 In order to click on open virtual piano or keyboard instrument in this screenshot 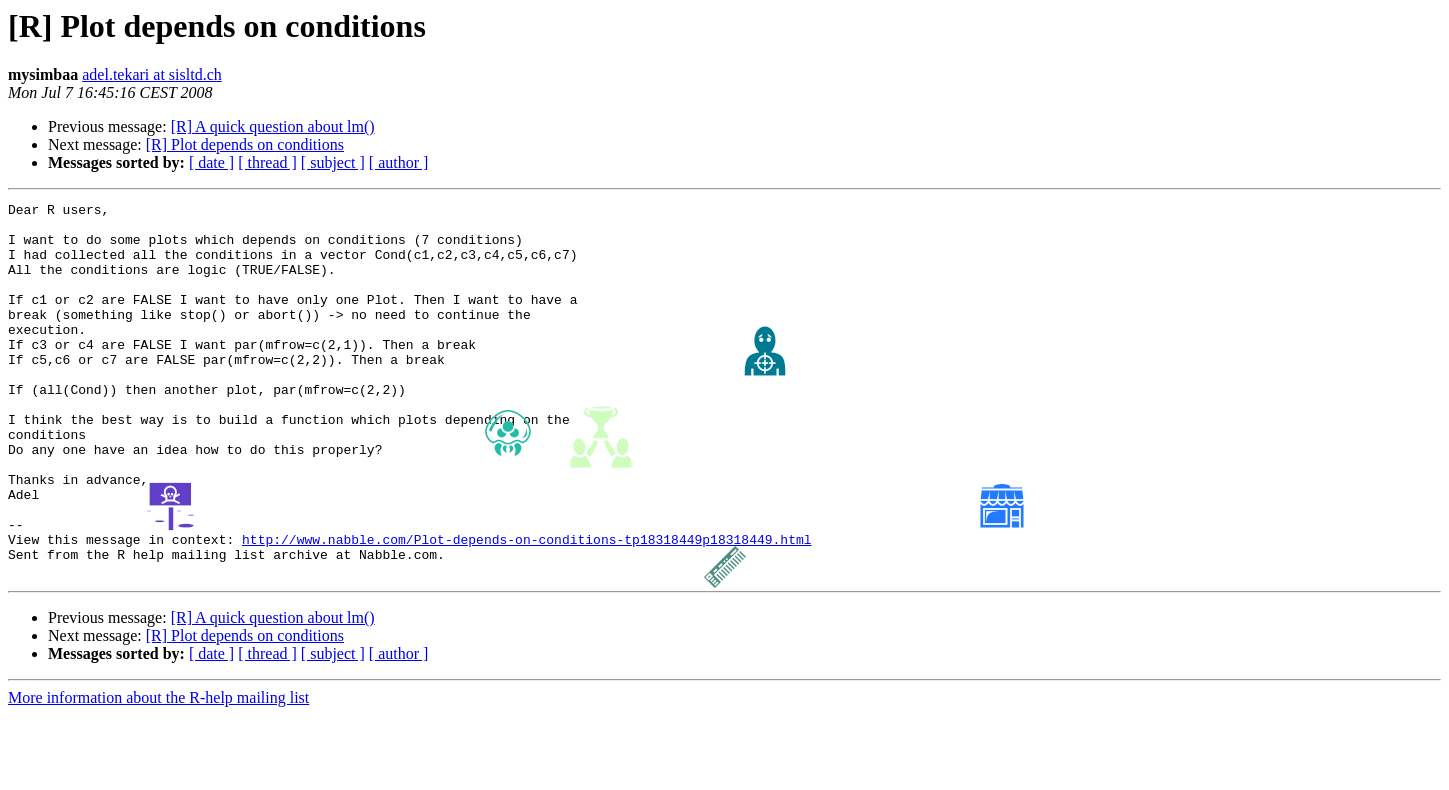, I will do `click(725, 567)`.